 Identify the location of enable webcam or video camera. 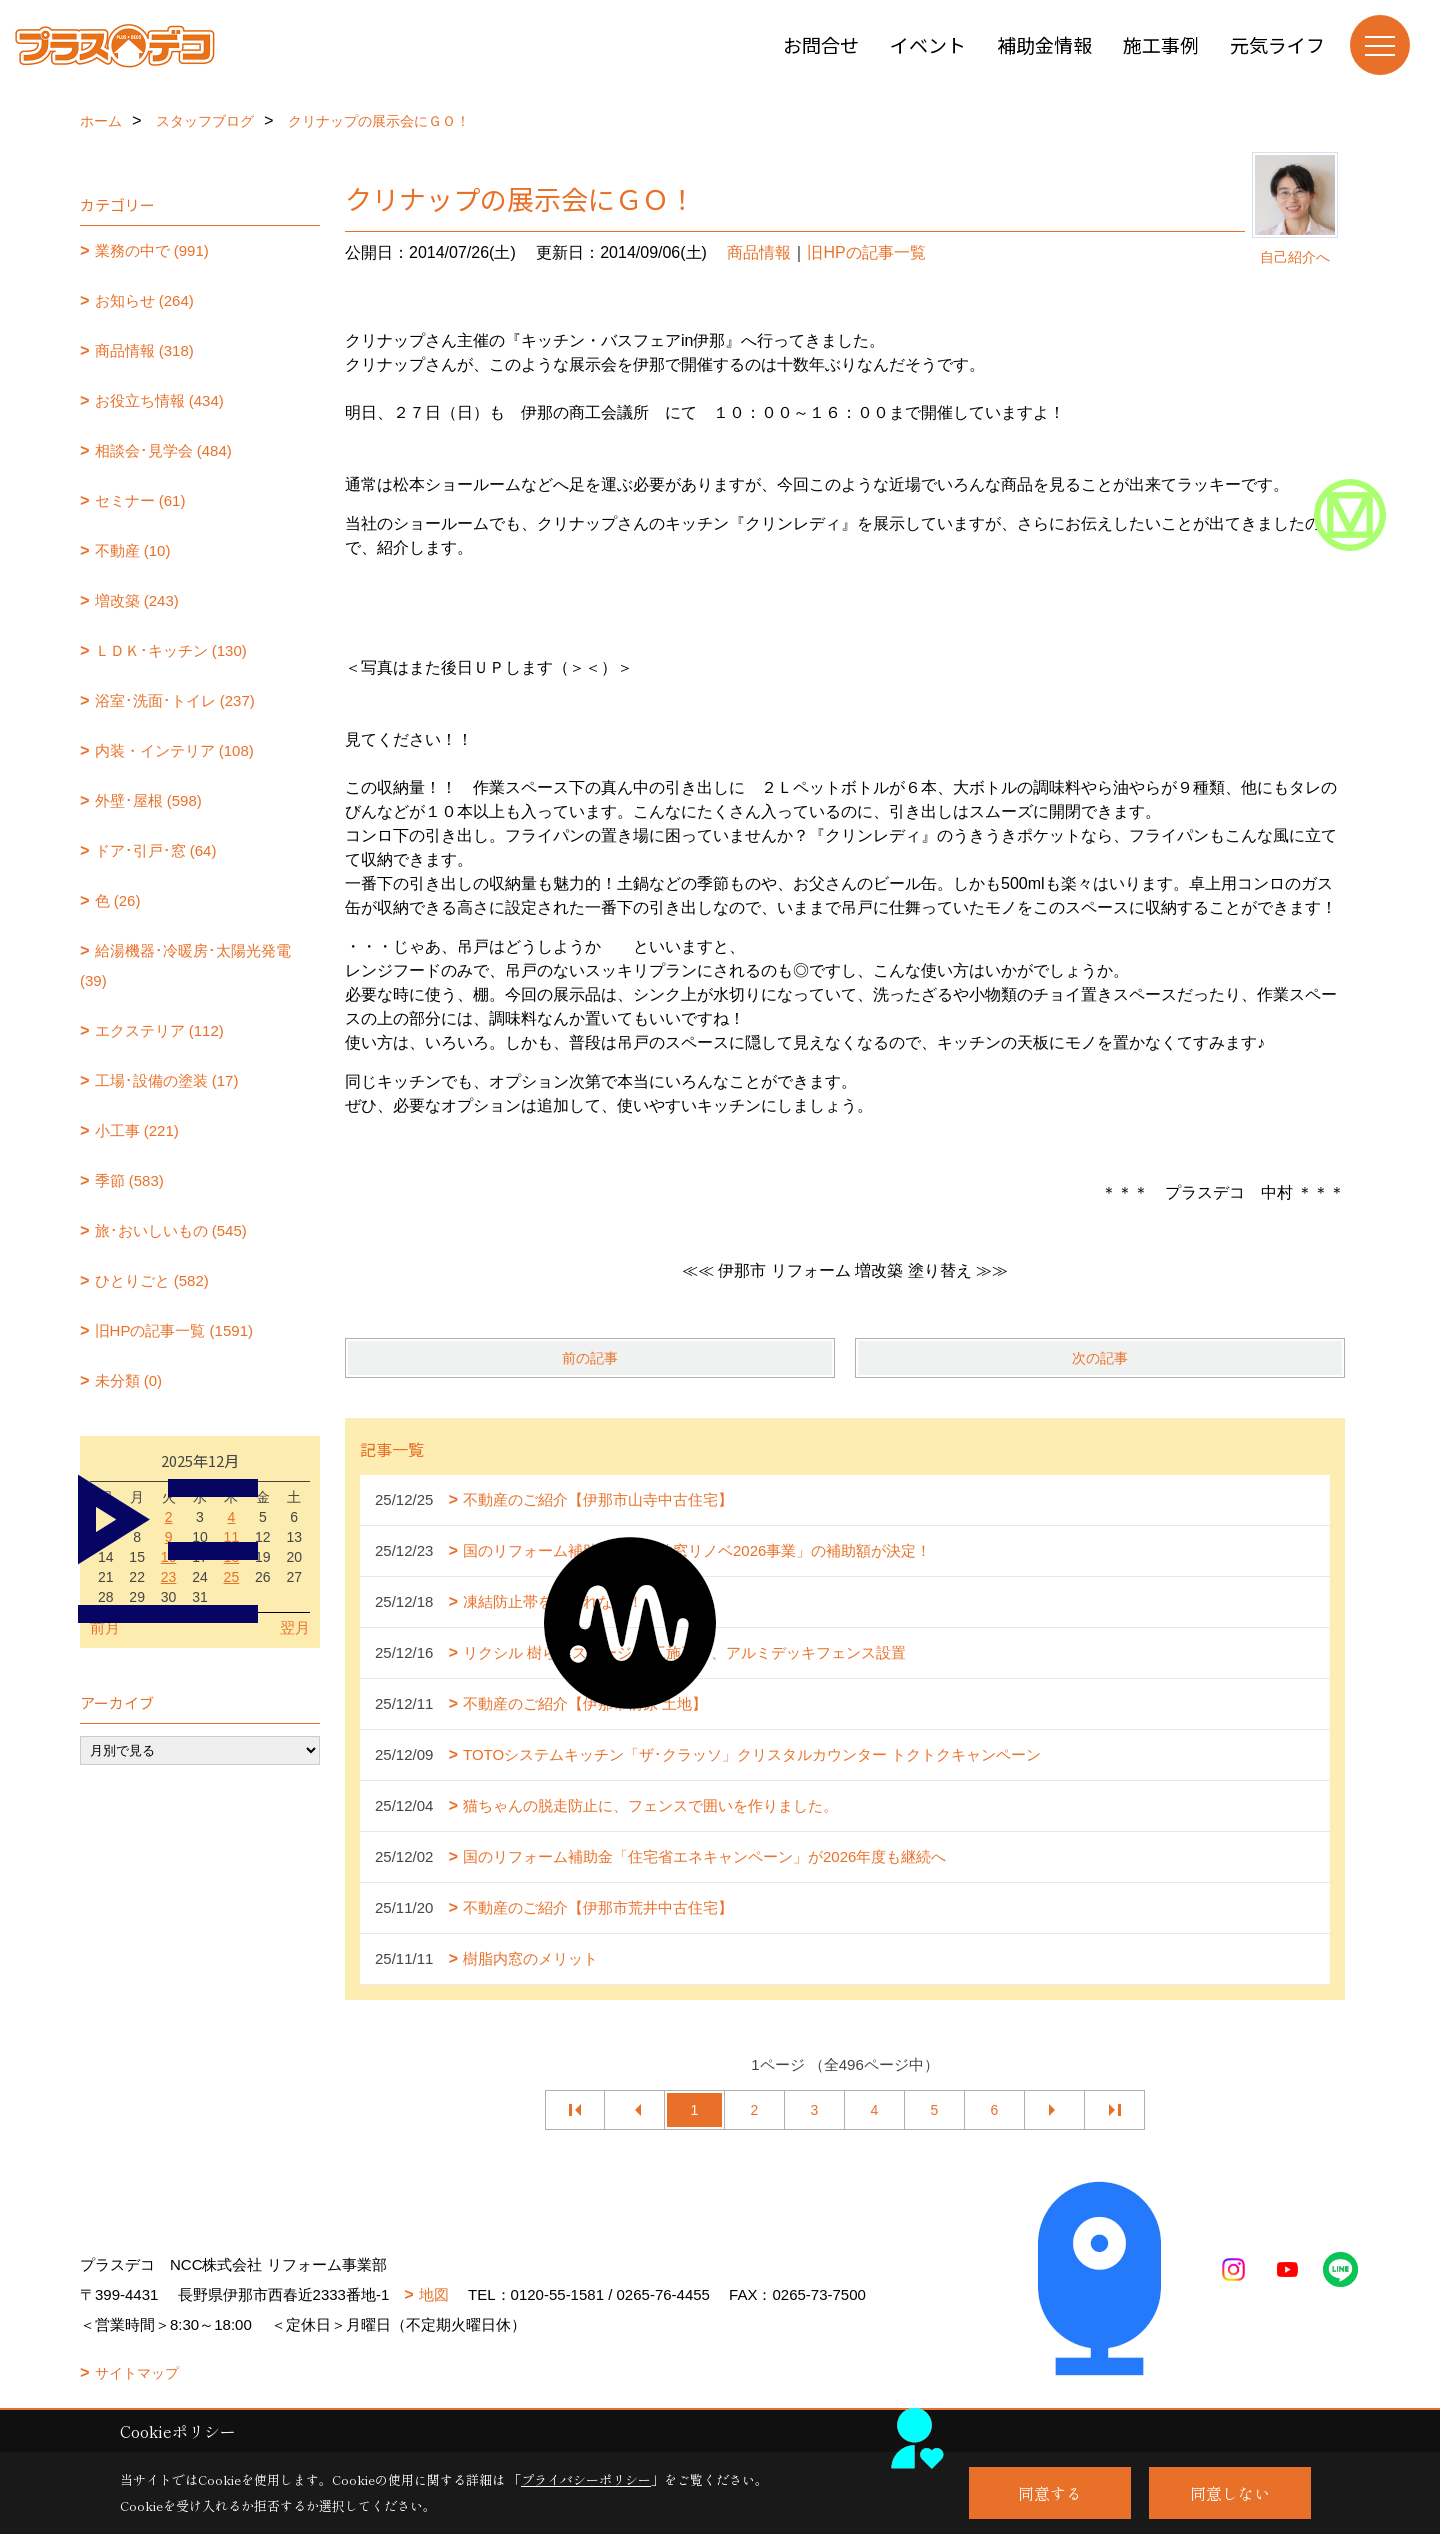
(1099, 2278).